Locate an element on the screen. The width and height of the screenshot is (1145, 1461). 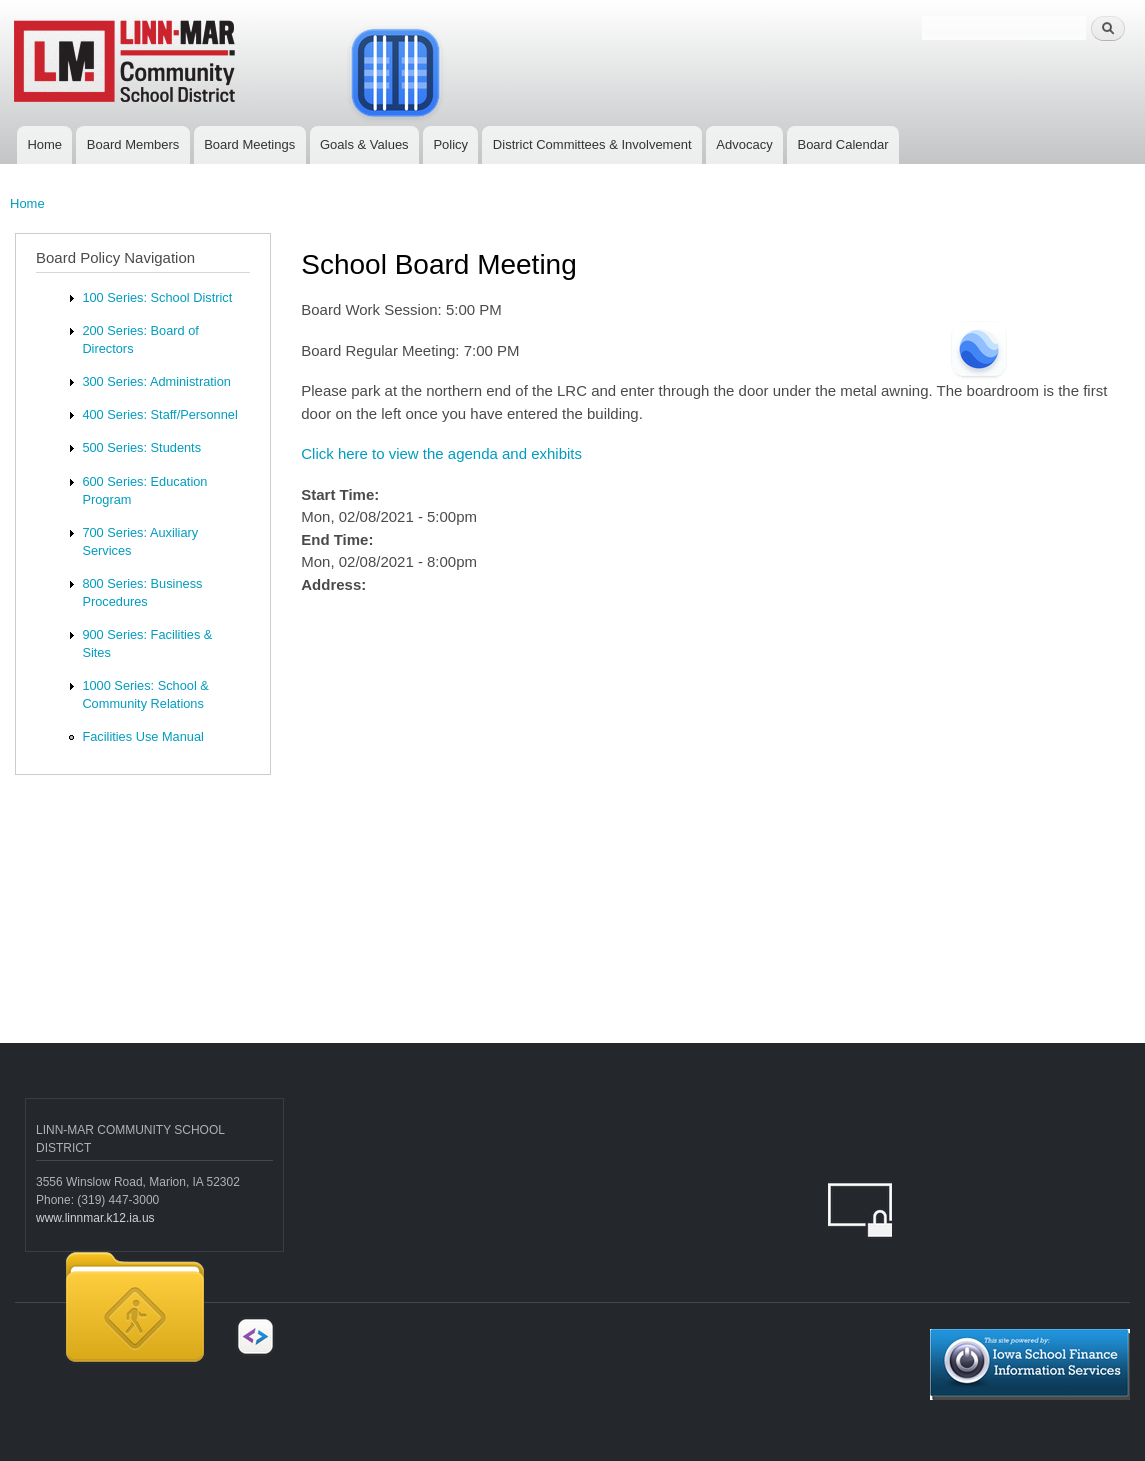
access the public folder for shared files is located at coordinates (135, 1307).